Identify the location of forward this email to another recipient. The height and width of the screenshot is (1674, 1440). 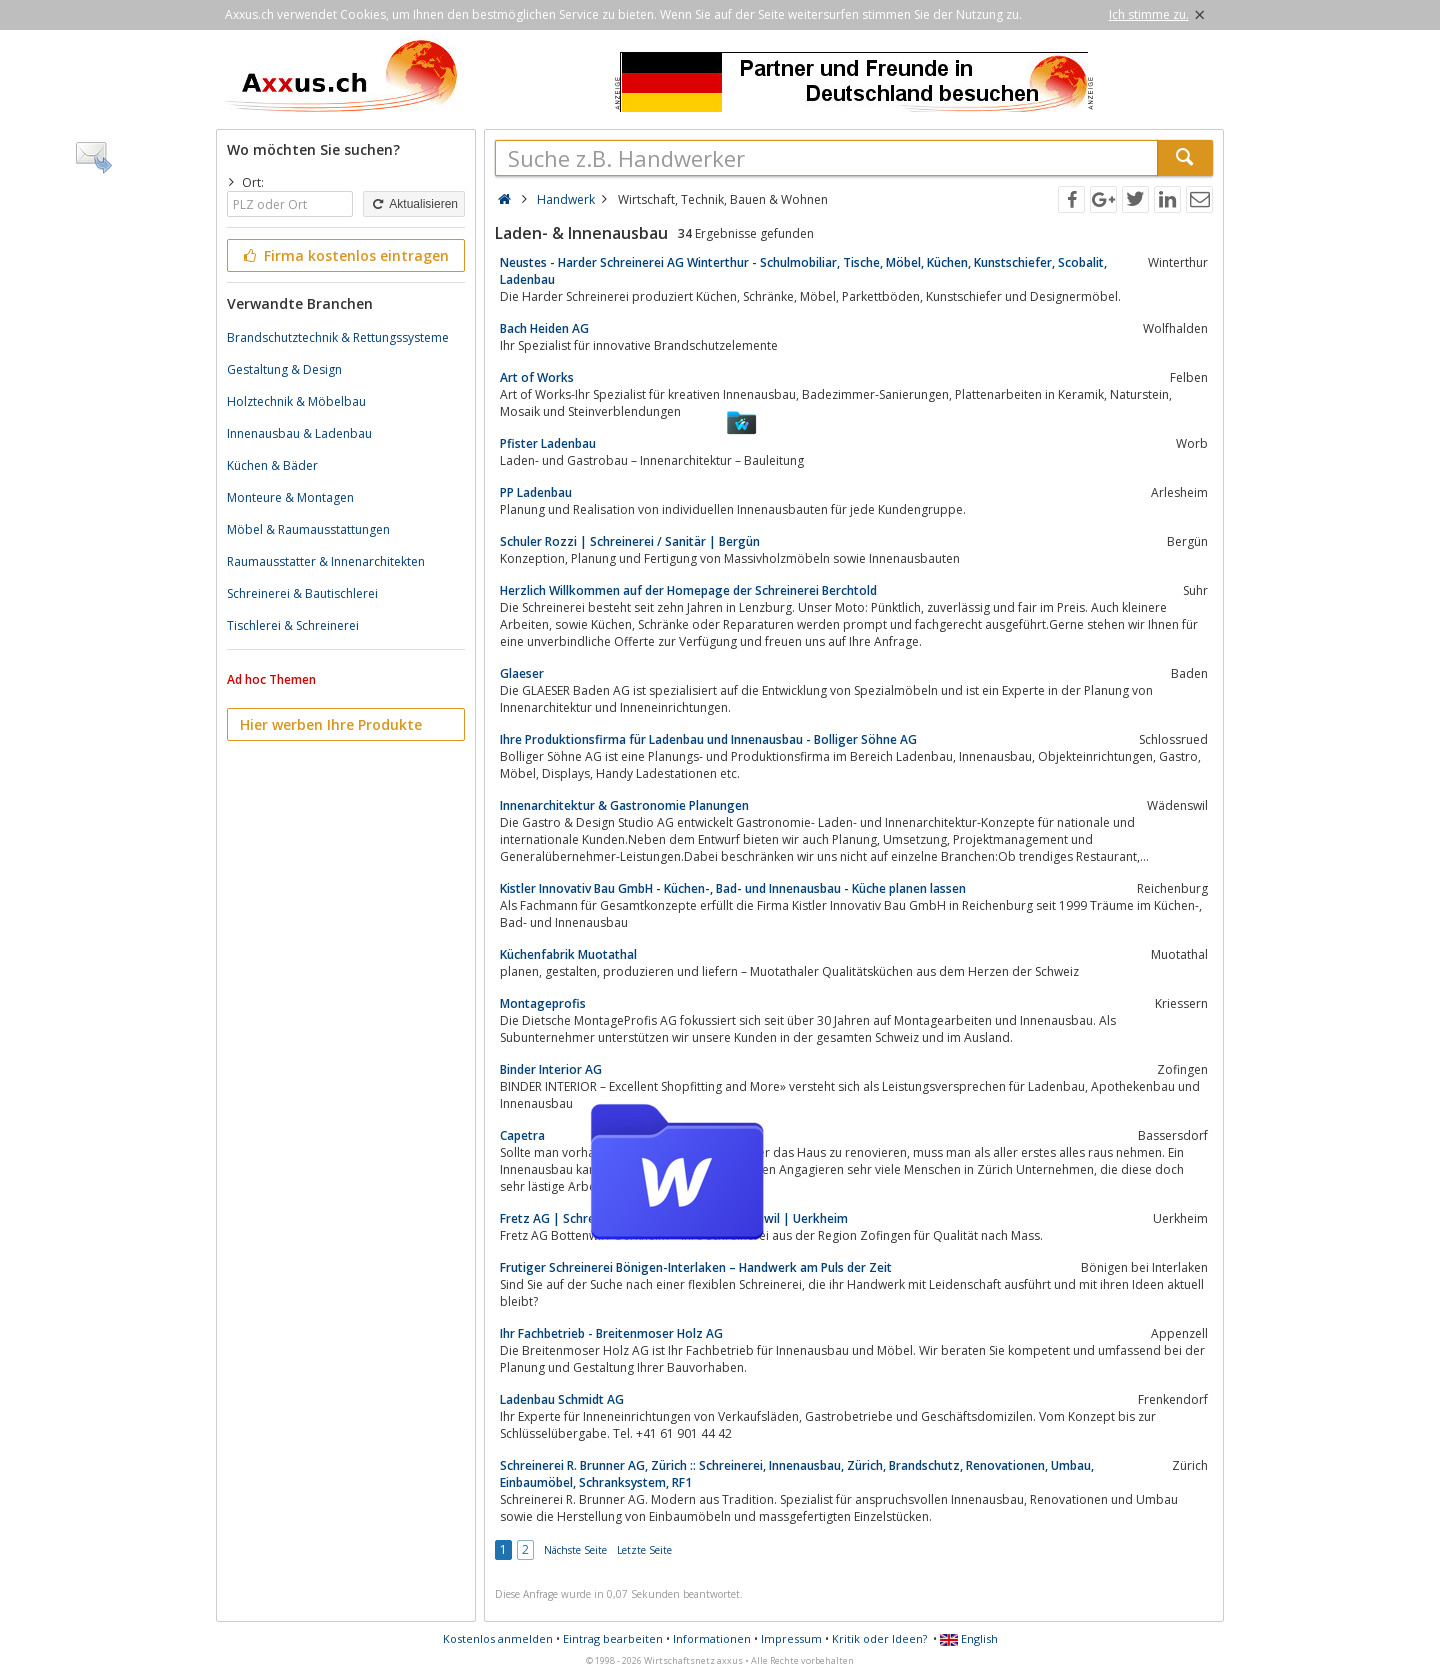
(92, 154).